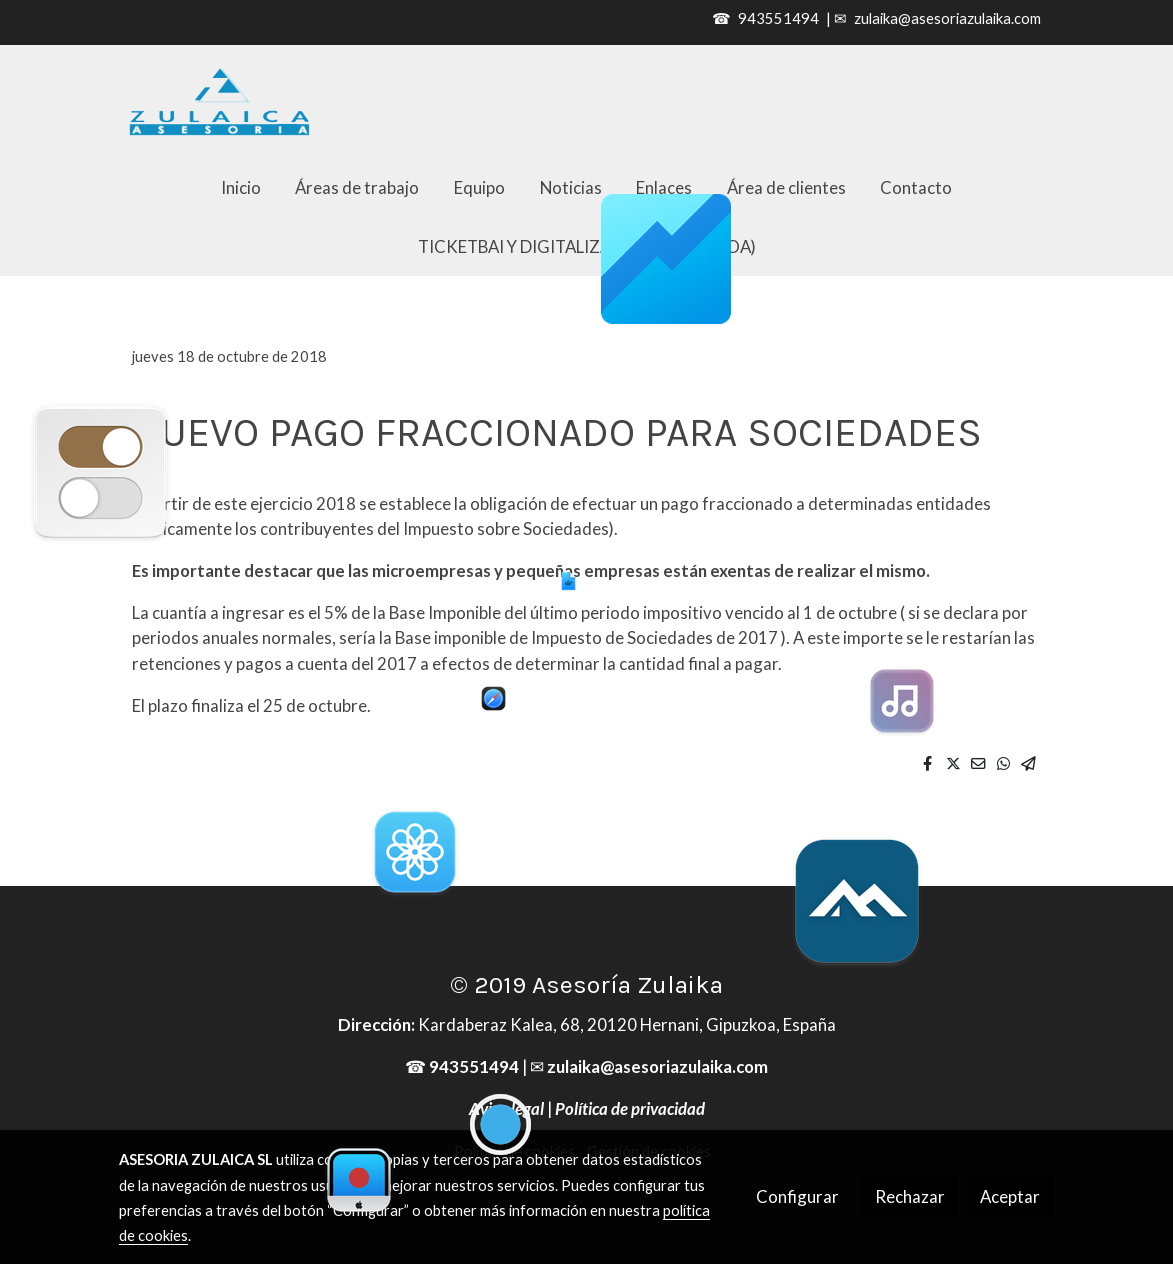  I want to click on open desktop preferences or settings, so click(100, 472).